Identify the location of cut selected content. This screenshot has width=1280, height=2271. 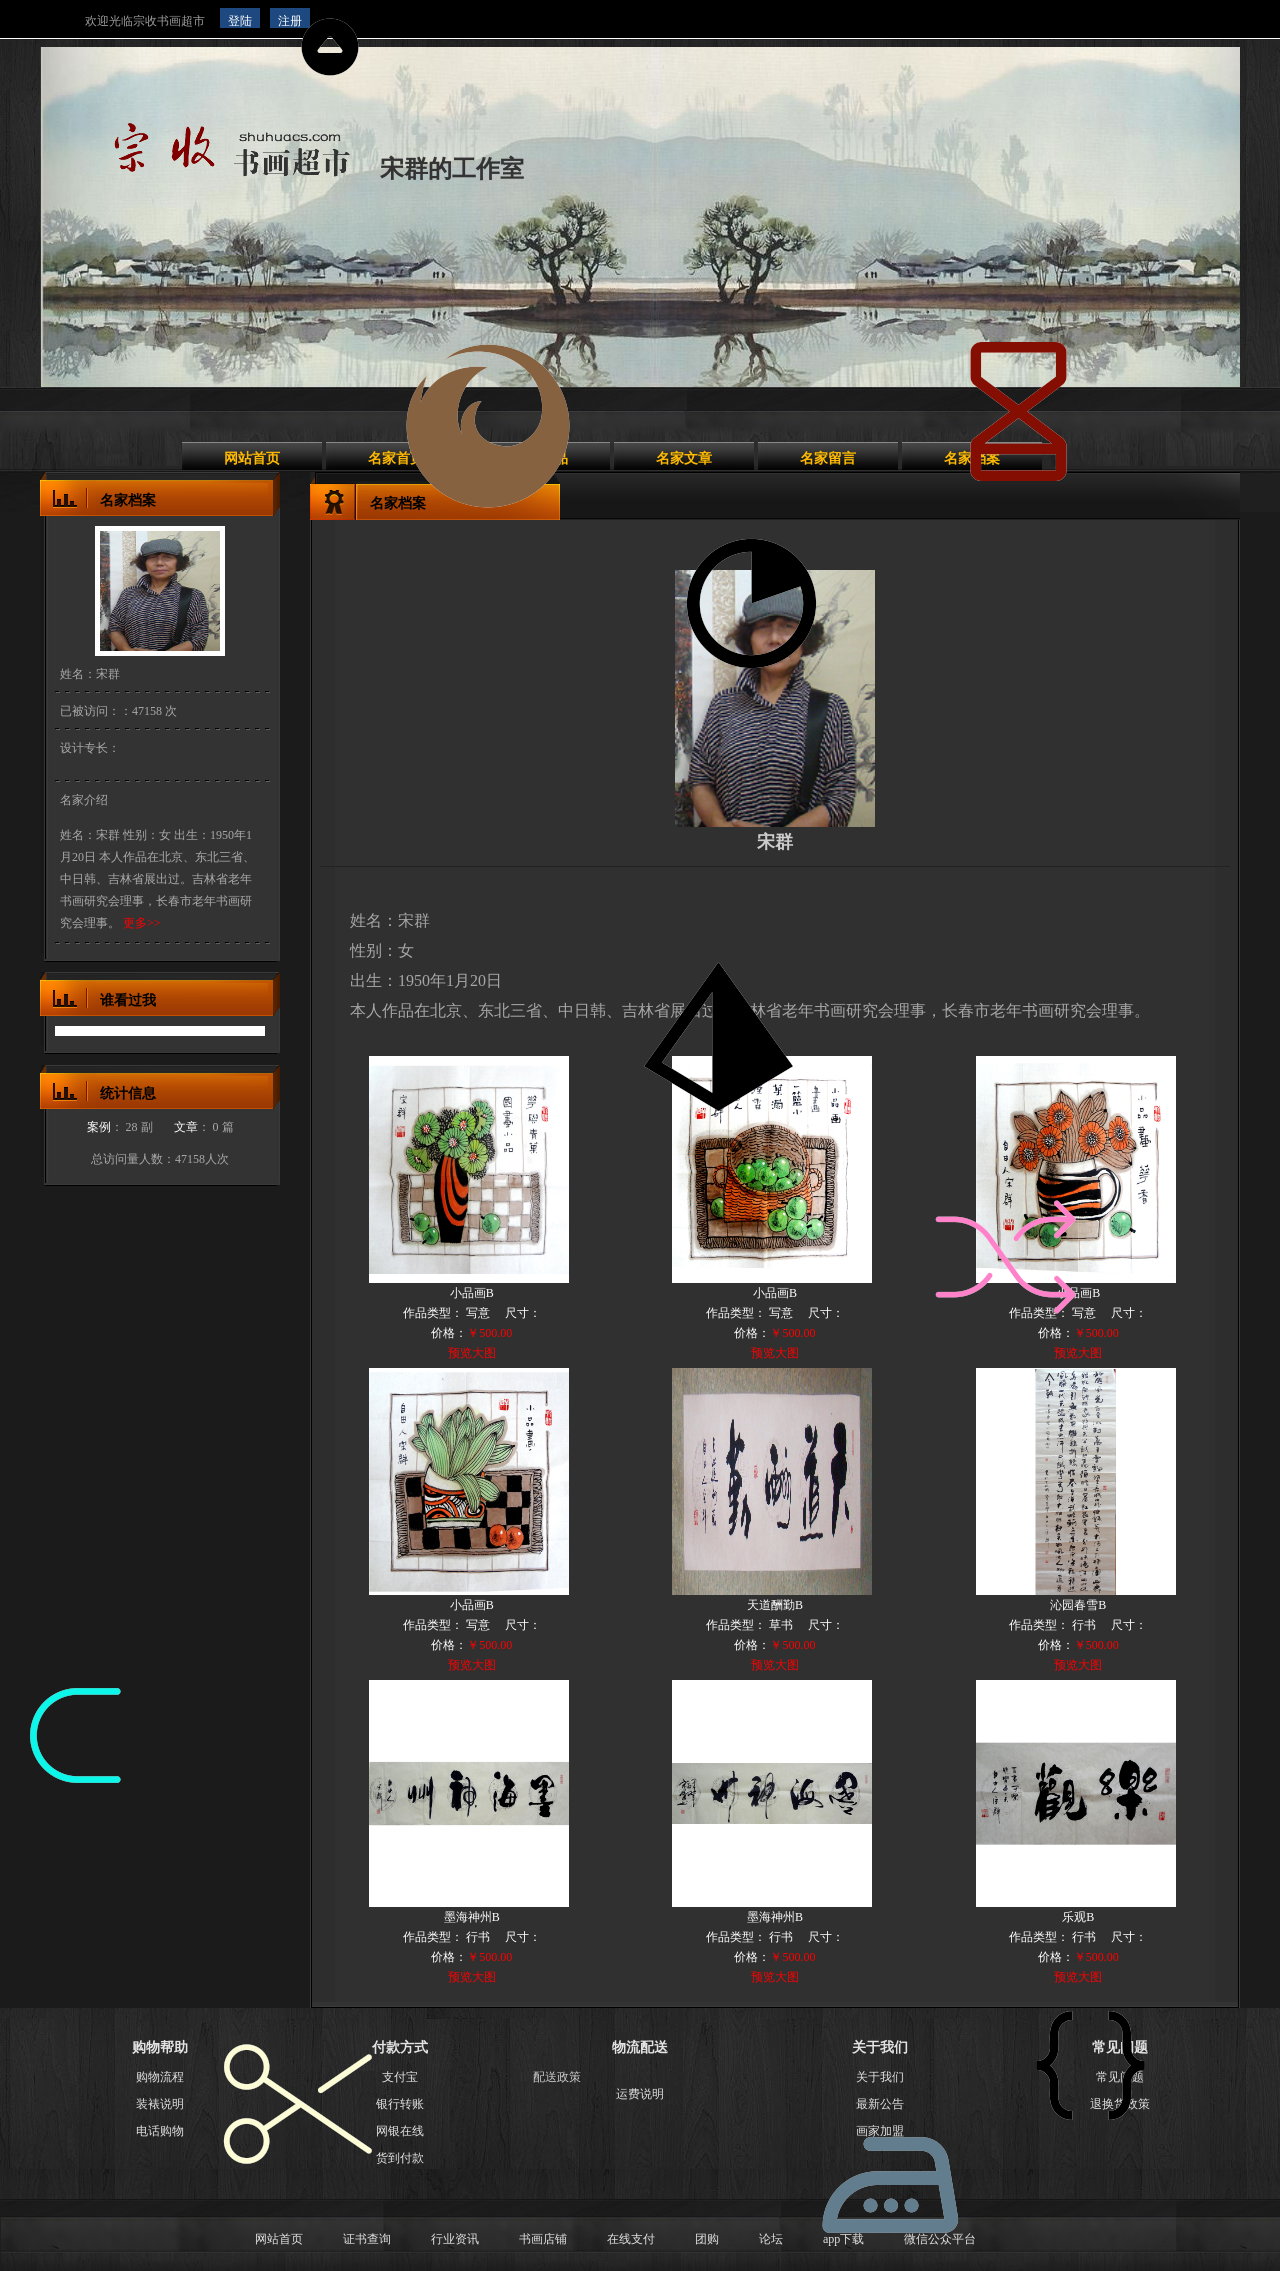
(295, 2104).